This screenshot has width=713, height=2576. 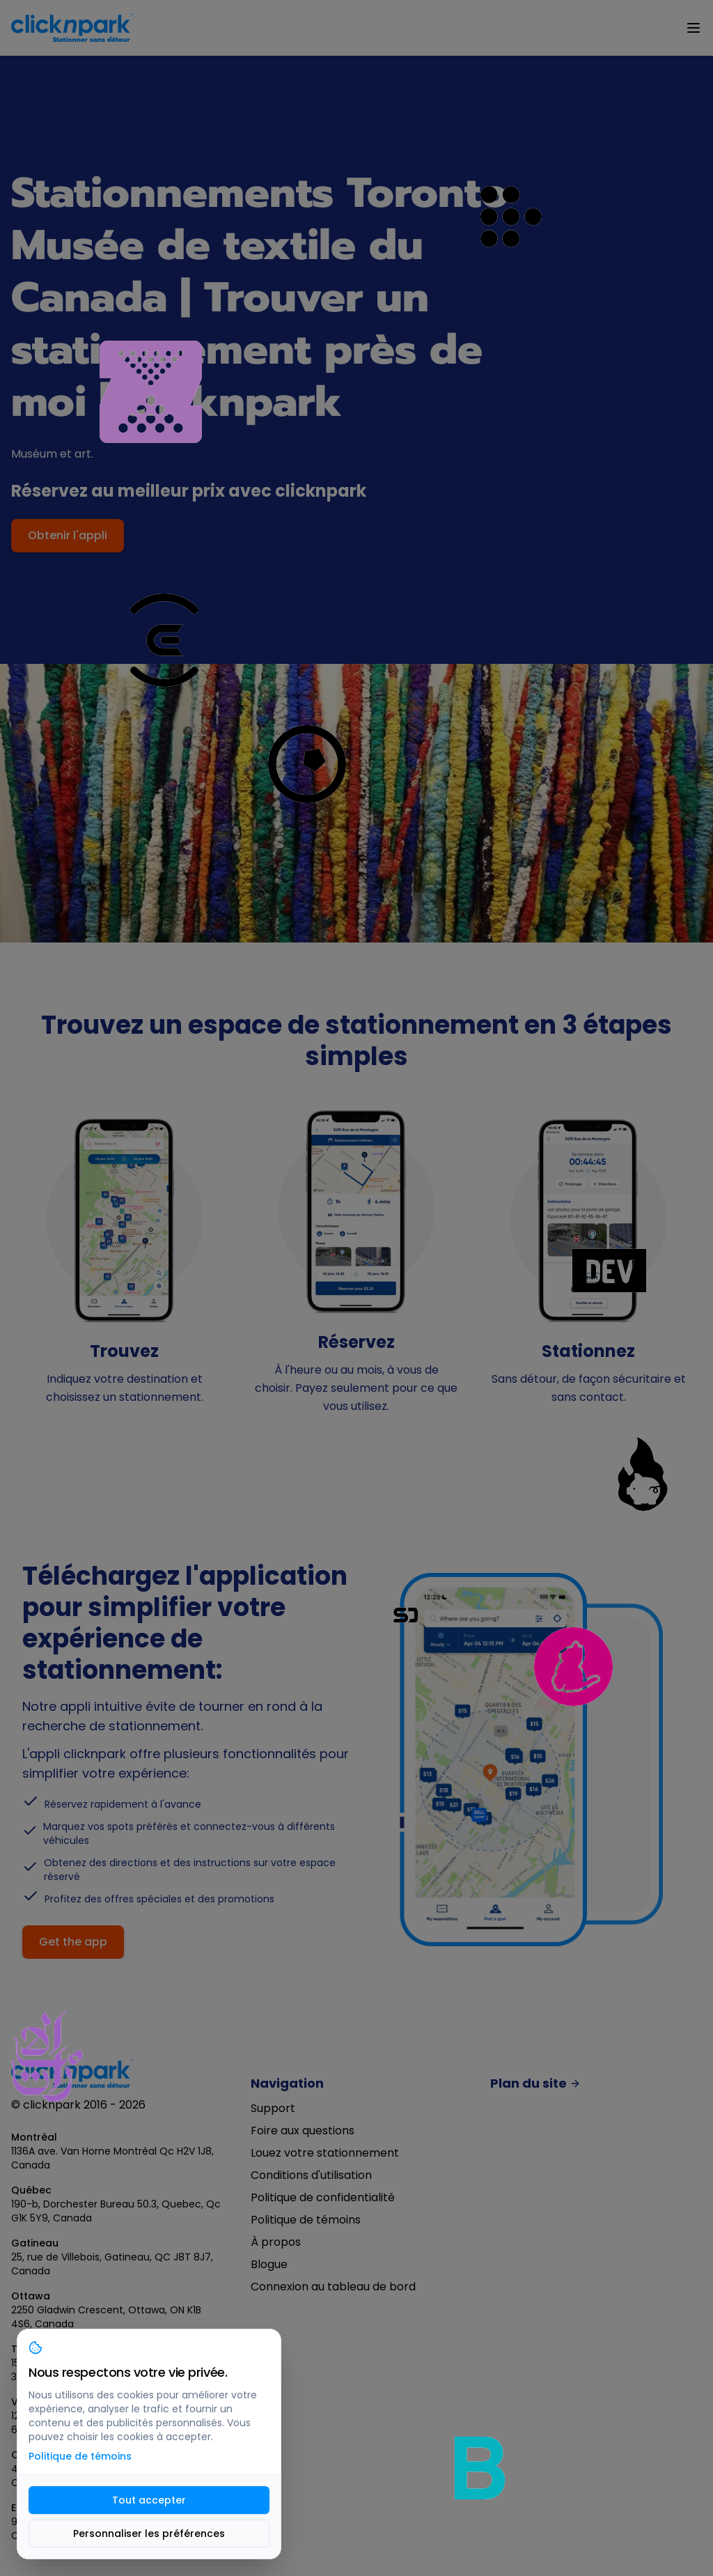 What do you see at coordinates (643, 1474) in the screenshot?
I see `open Firefly III personal finance manager` at bounding box center [643, 1474].